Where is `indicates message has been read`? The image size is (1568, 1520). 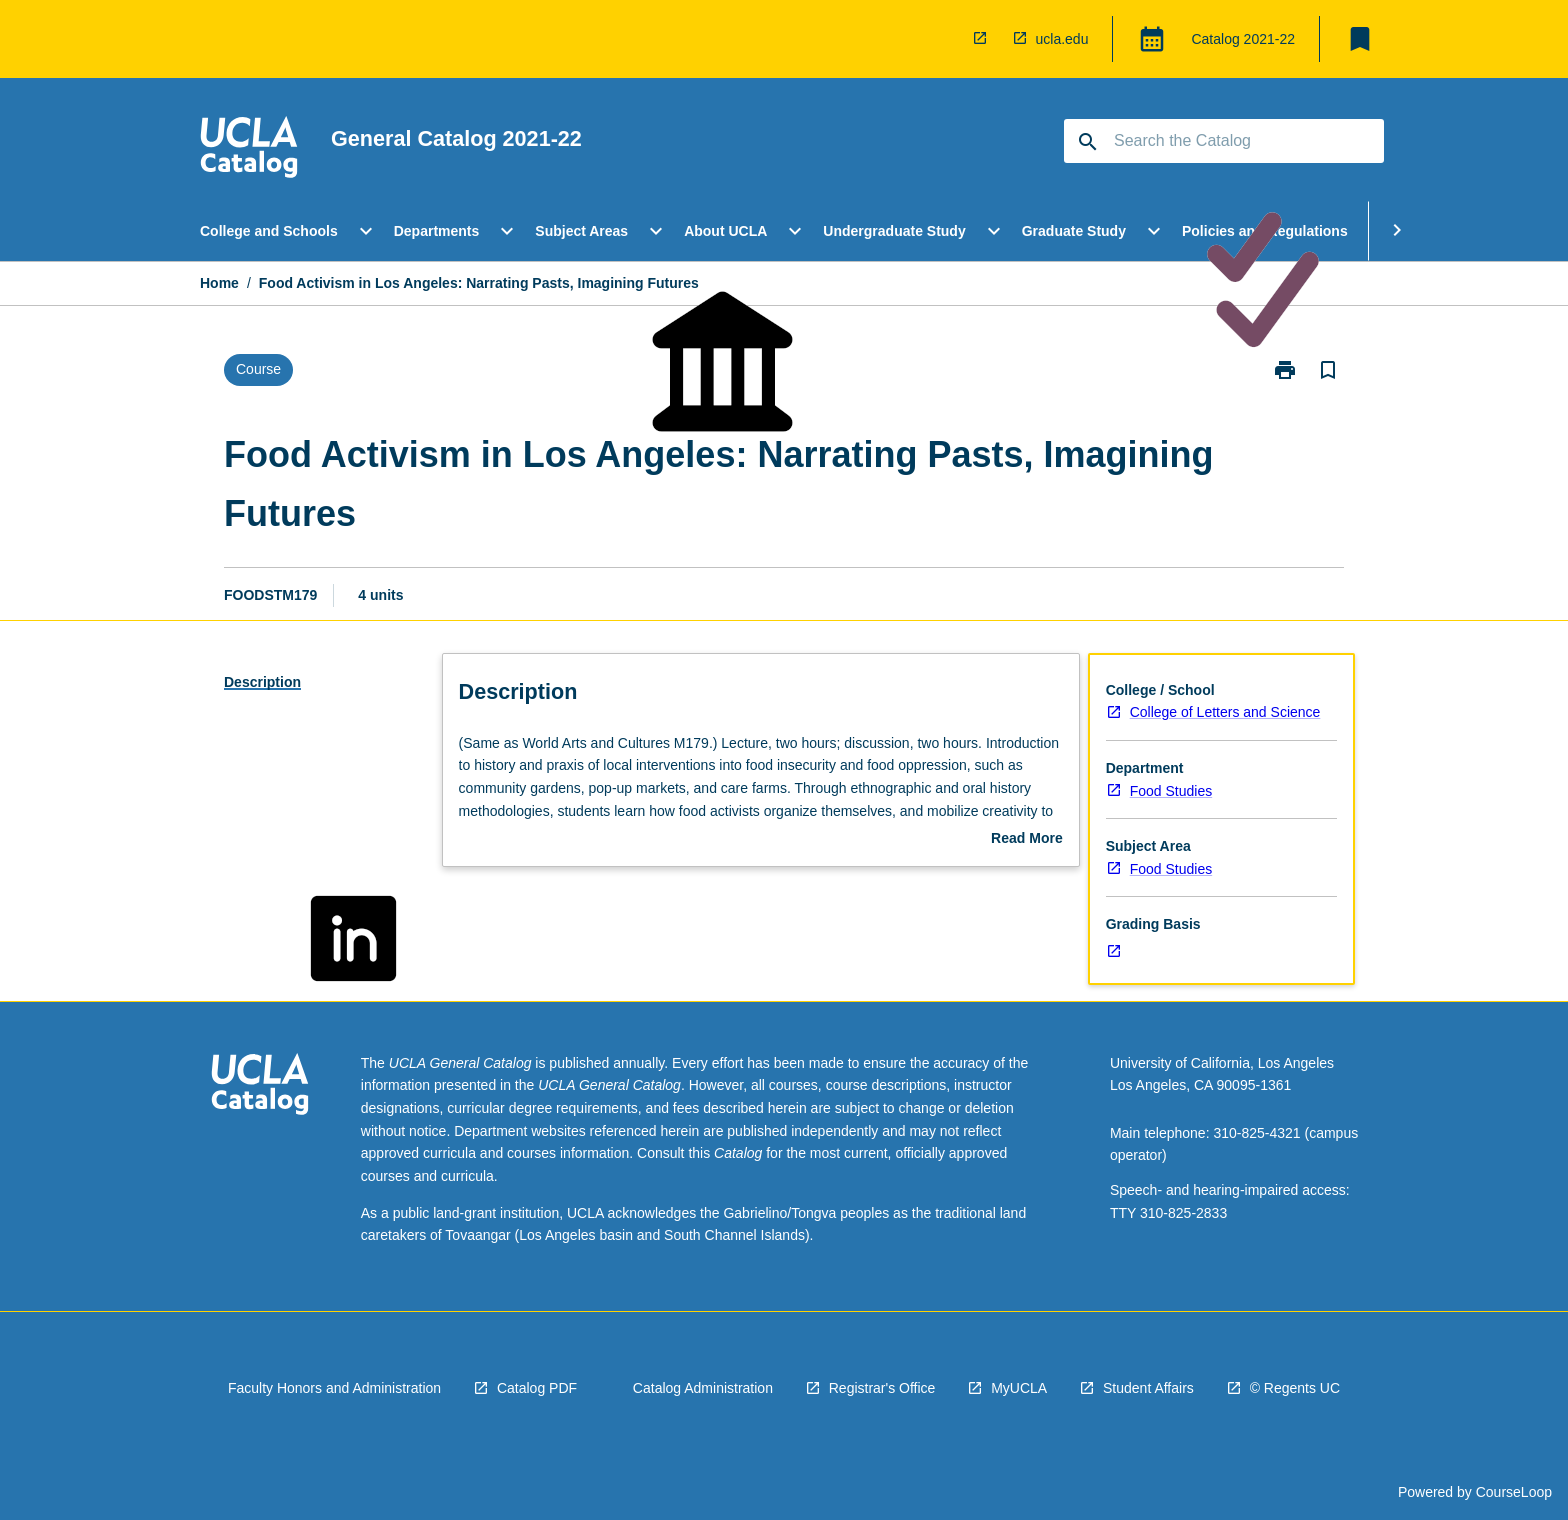
indicates message has been read is located at coordinates (1263, 282).